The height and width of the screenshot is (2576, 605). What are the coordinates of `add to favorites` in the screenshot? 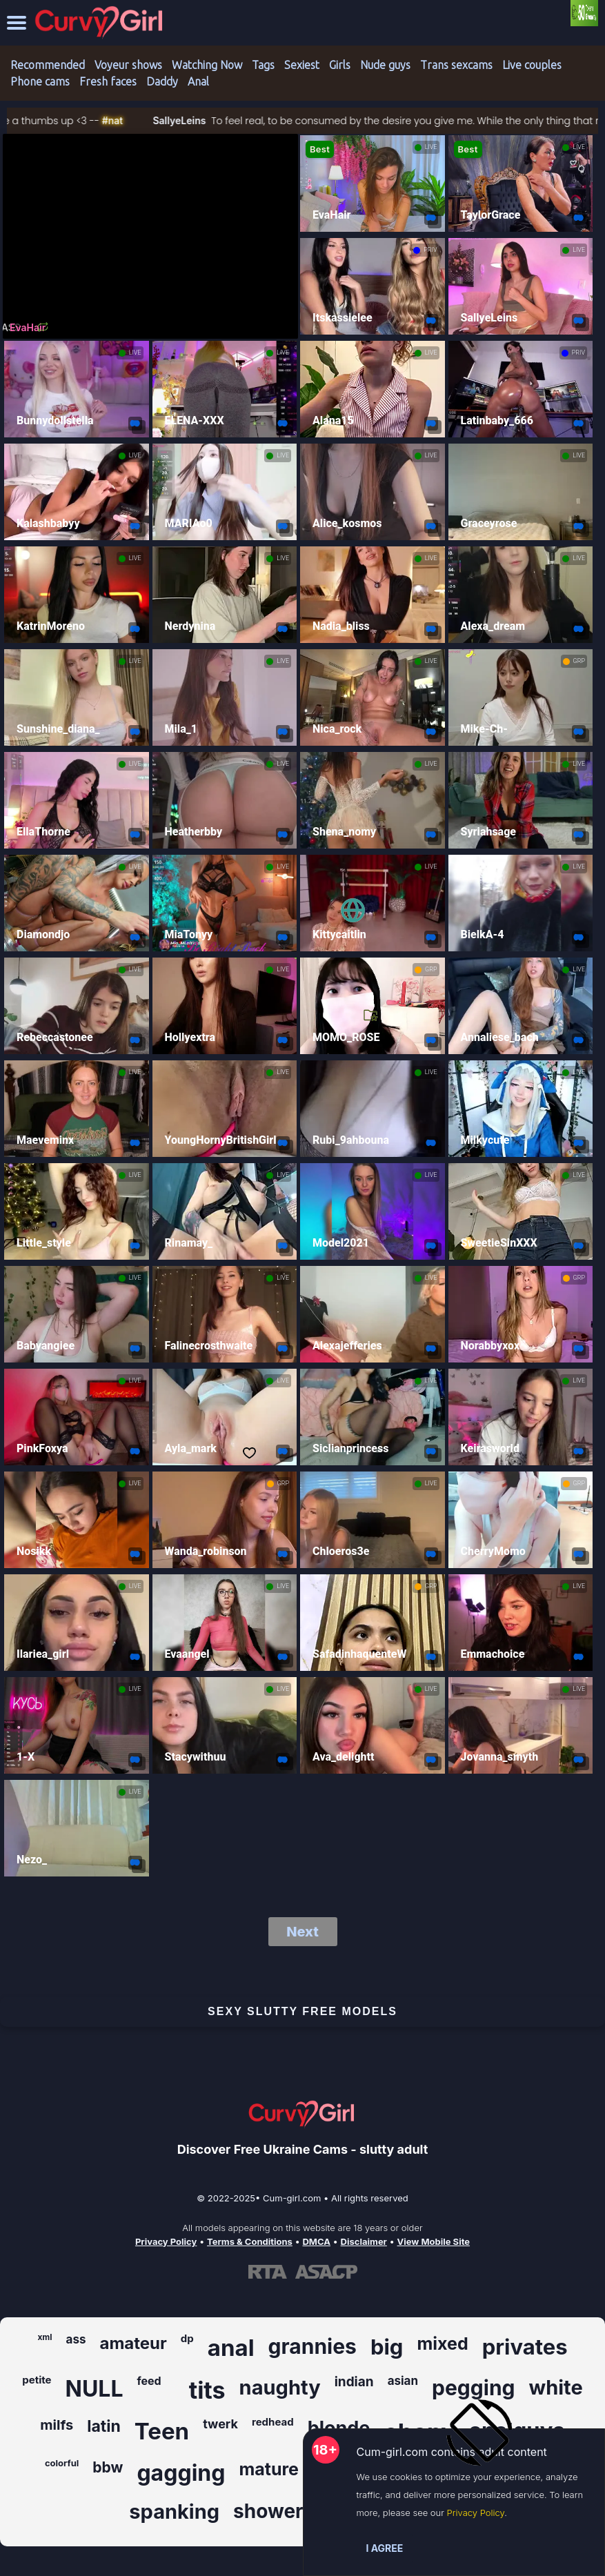 It's located at (249, 1452).